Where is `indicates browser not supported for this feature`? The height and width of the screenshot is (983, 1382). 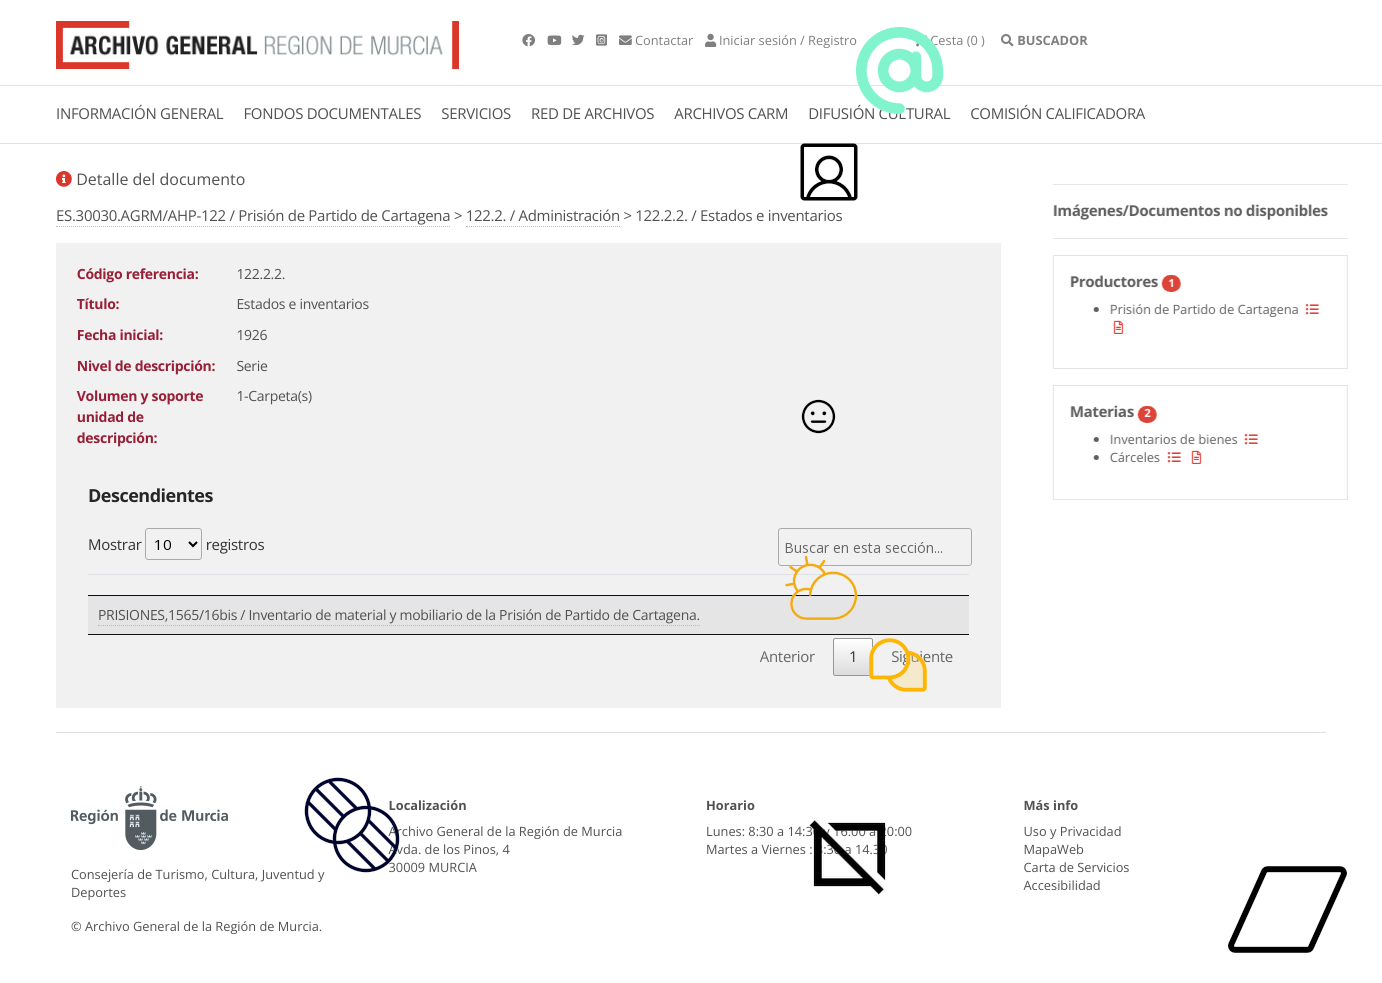 indicates browser not supported for this feature is located at coordinates (849, 854).